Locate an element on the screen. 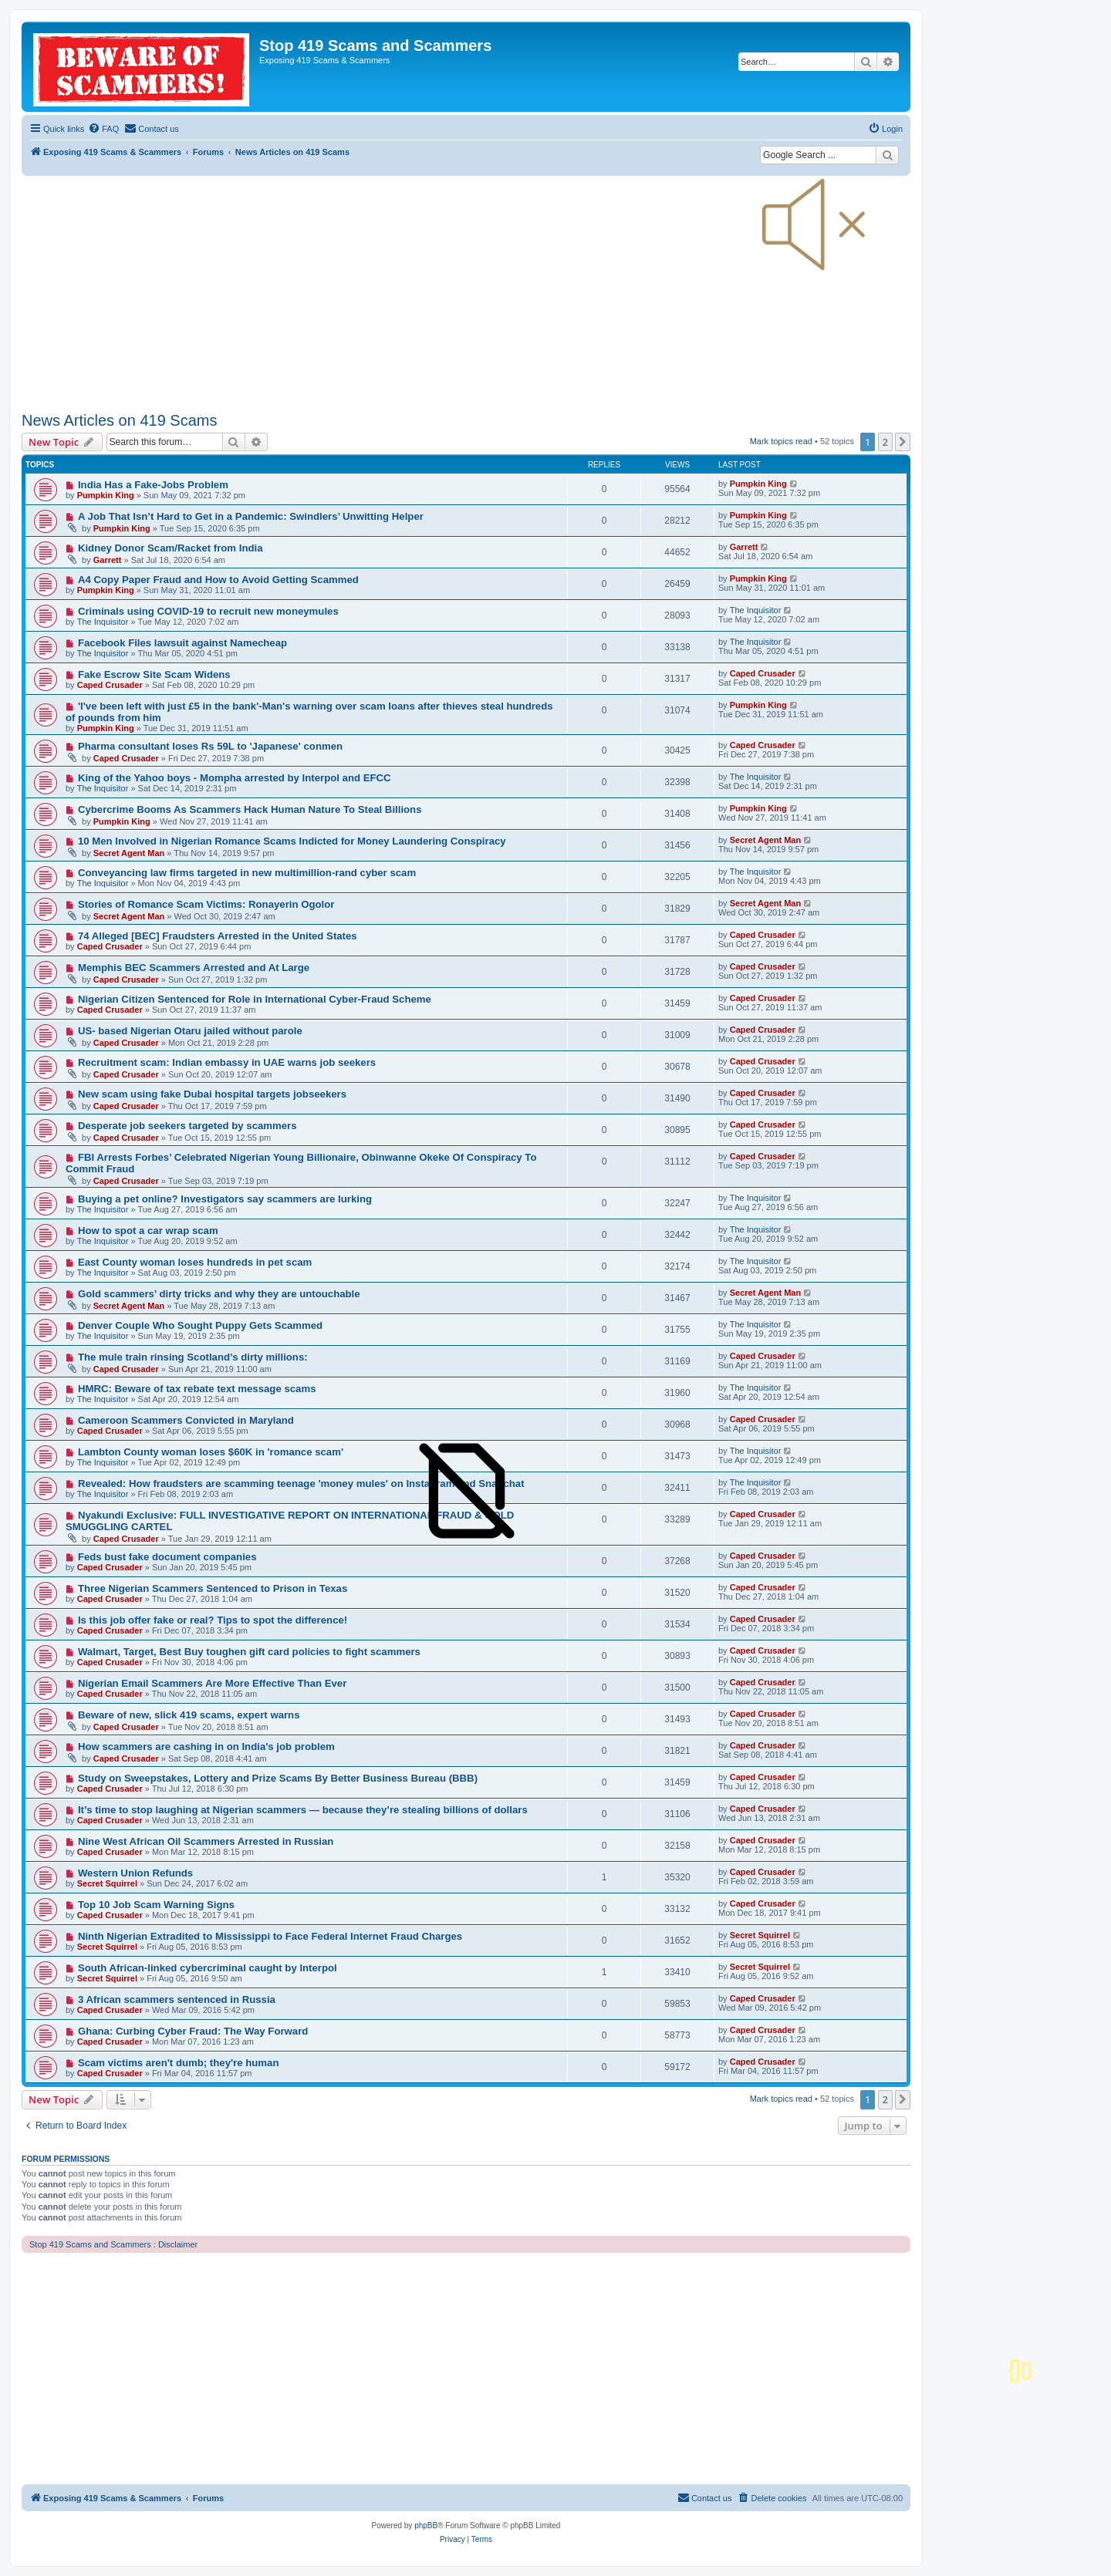 This screenshot has width=1111, height=2576. file unavailable or inaccessible is located at coordinates (467, 1491).